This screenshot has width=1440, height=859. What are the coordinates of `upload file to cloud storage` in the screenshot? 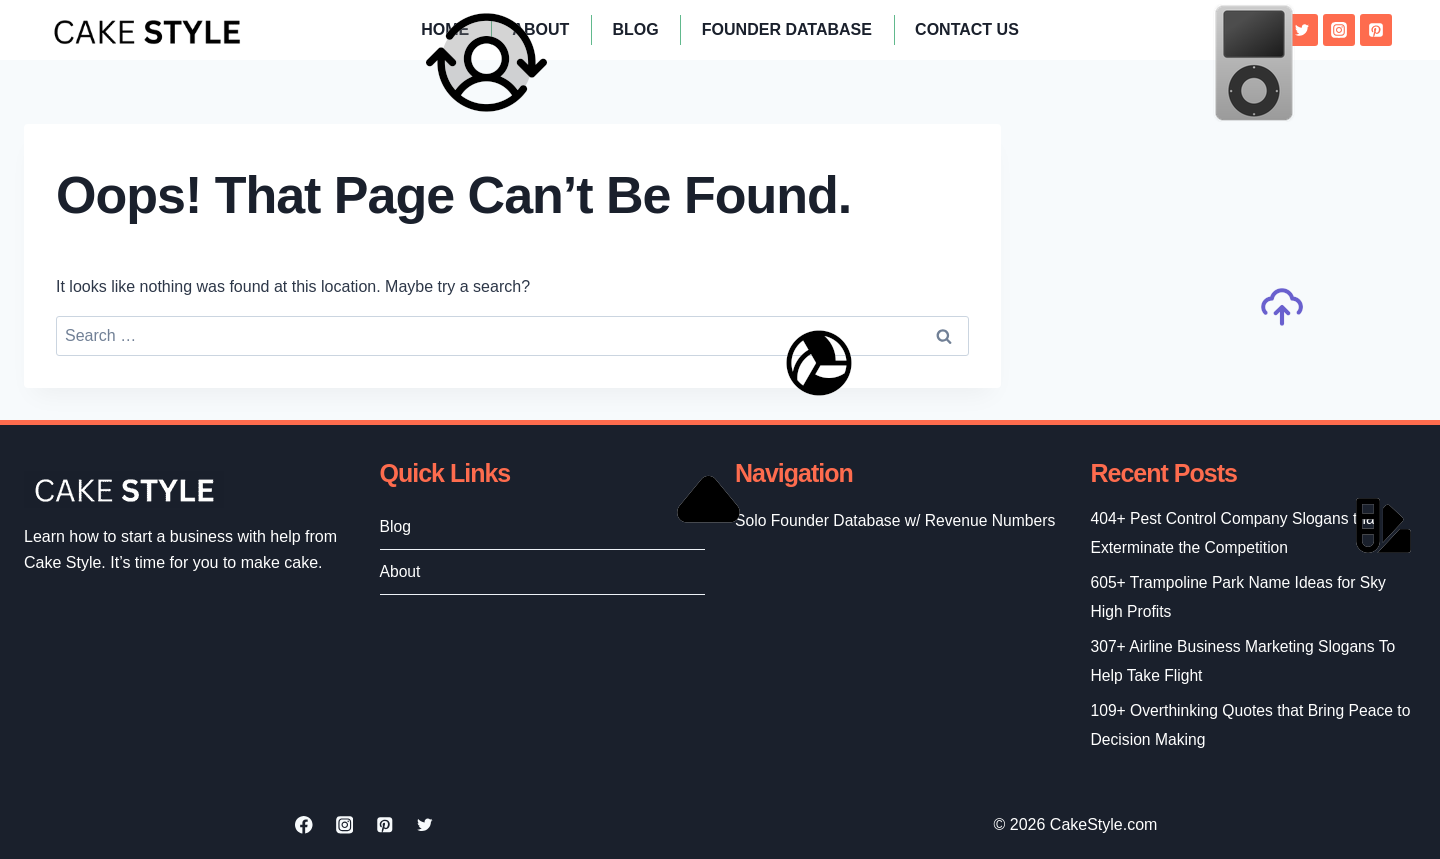 It's located at (1282, 307).